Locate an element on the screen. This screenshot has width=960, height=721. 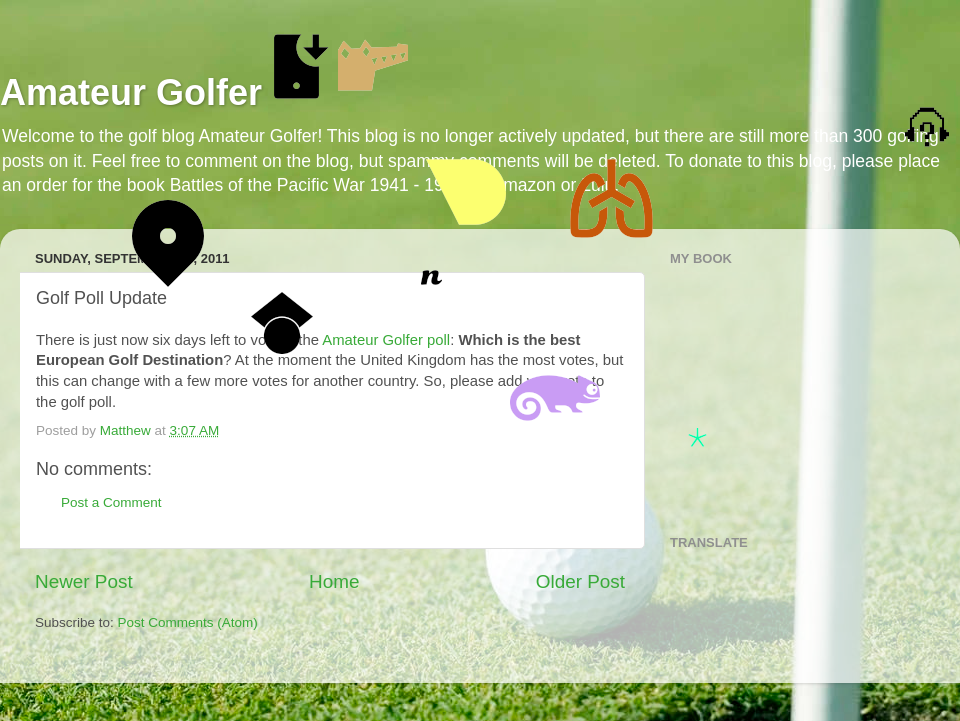
view location on map is located at coordinates (168, 240).